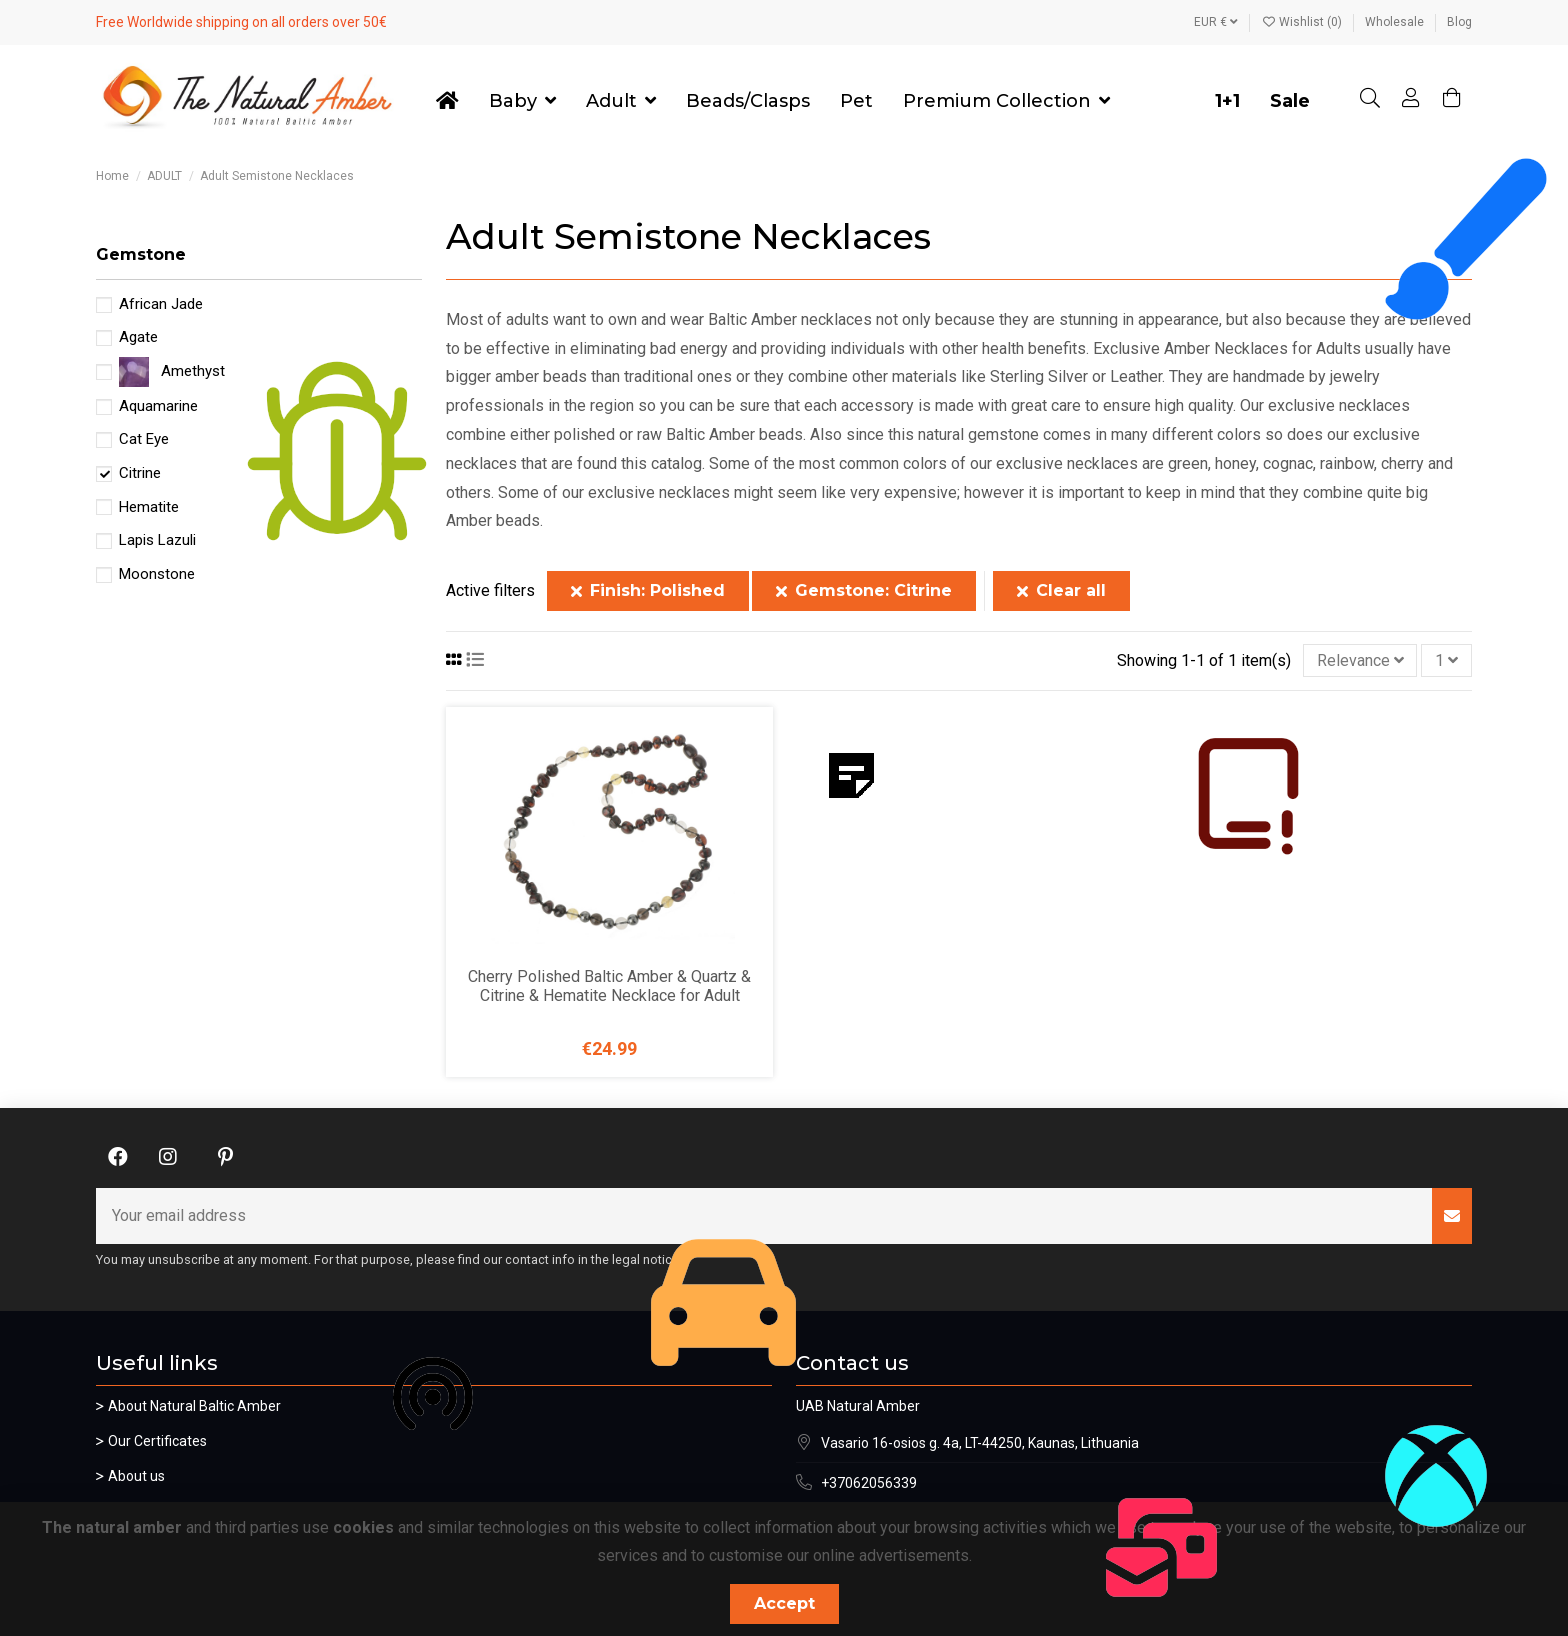  What do you see at coordinates (851, 775) in the screenshot?
I see `create a new sticky note` at bounding box center [851, 775].